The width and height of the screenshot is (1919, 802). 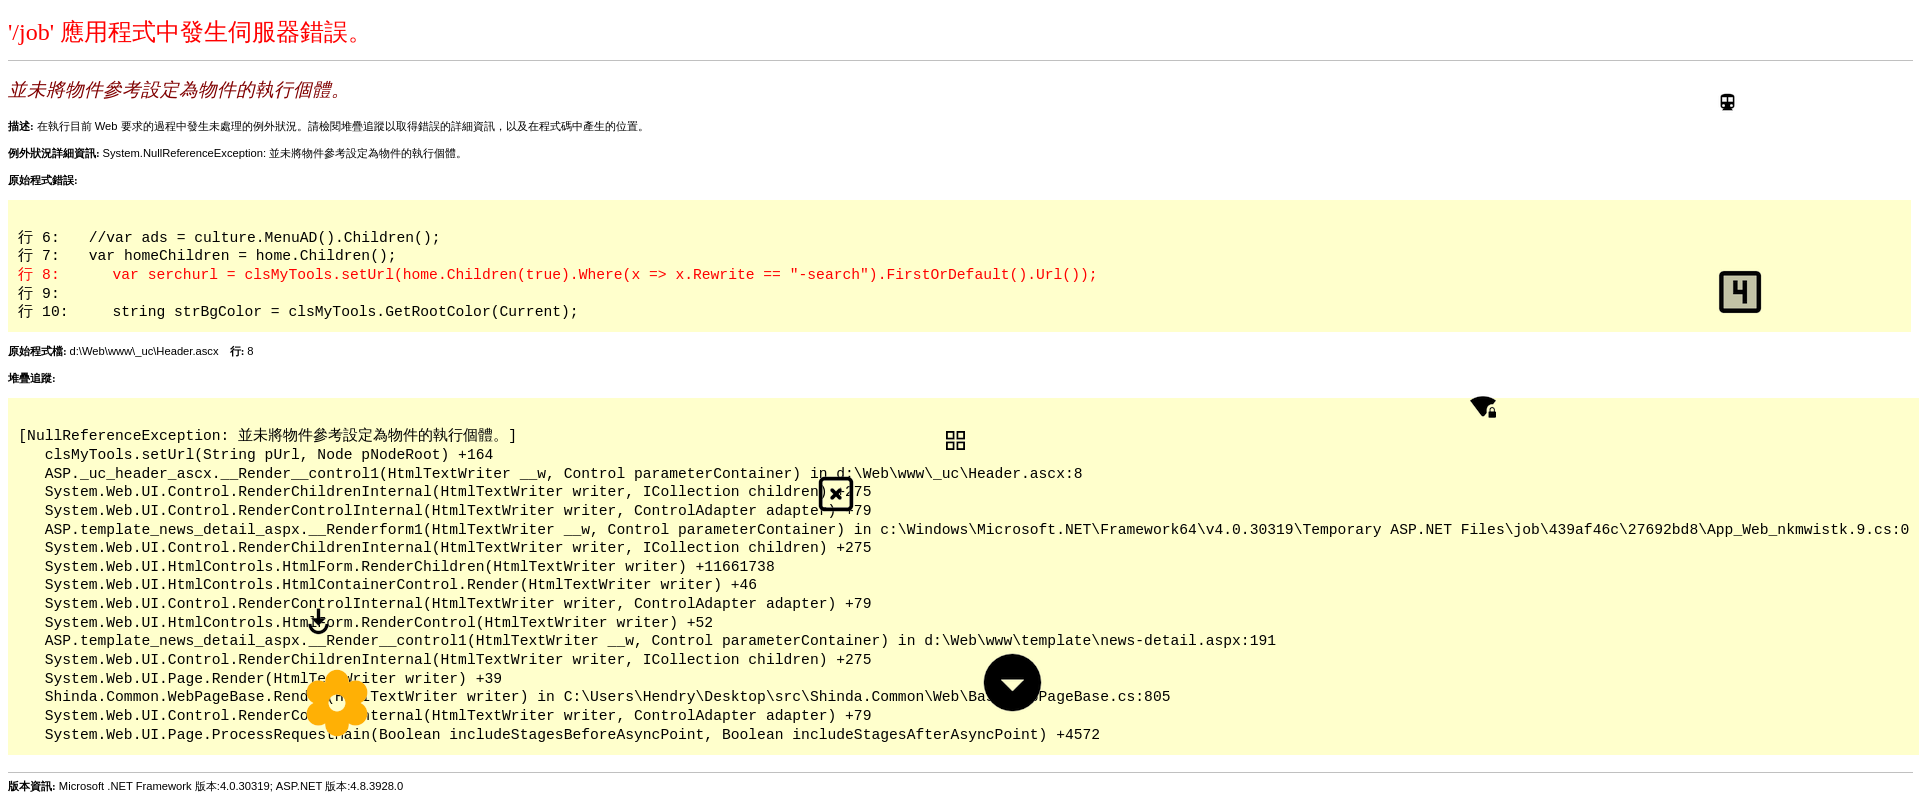 What do you see at coordinates (955, 440) in the screenshot?
I see `switch to grid view` at bounding box center [955, 440].